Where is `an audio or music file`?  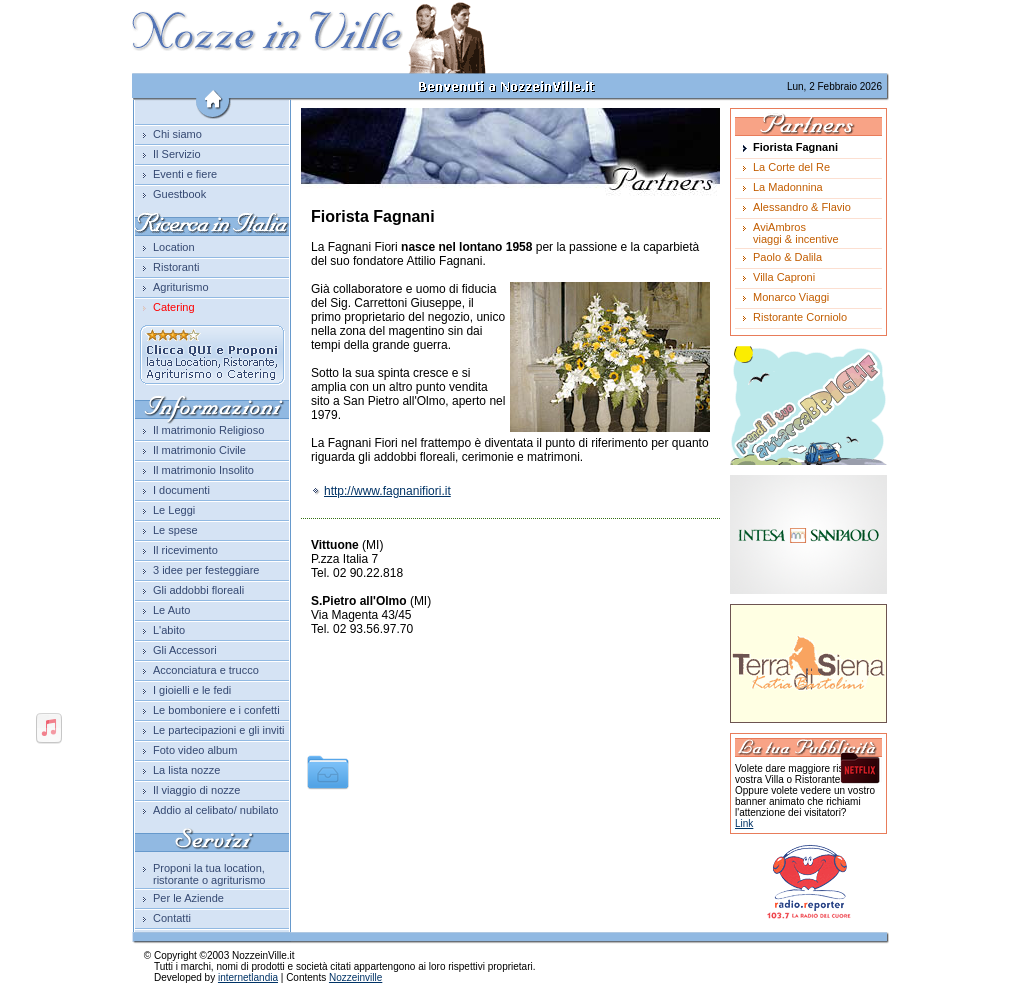 an audio or music file is located at coordinates (49, 728).